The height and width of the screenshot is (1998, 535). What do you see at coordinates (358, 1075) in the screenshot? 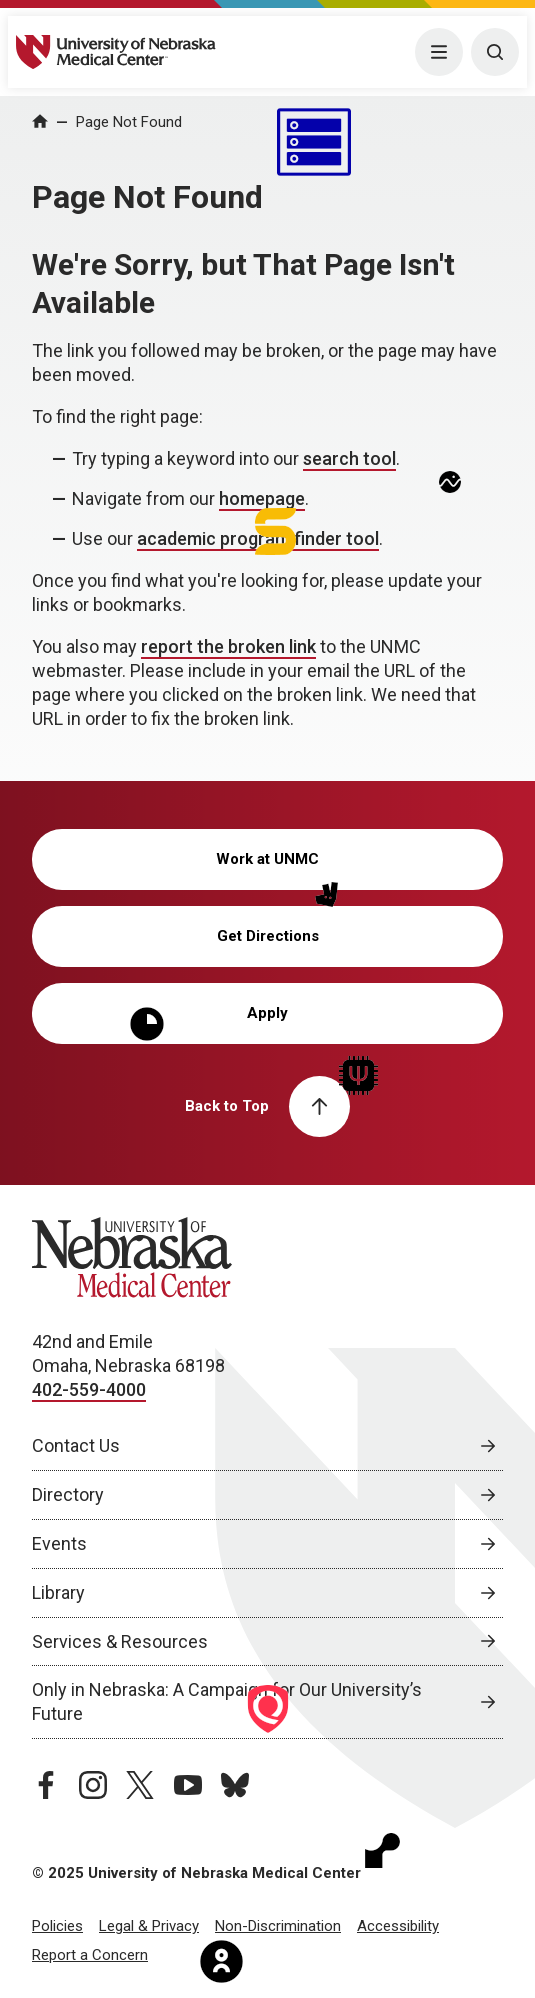
I see `QMK firmware project logo` at bounding box center [358, 1075].